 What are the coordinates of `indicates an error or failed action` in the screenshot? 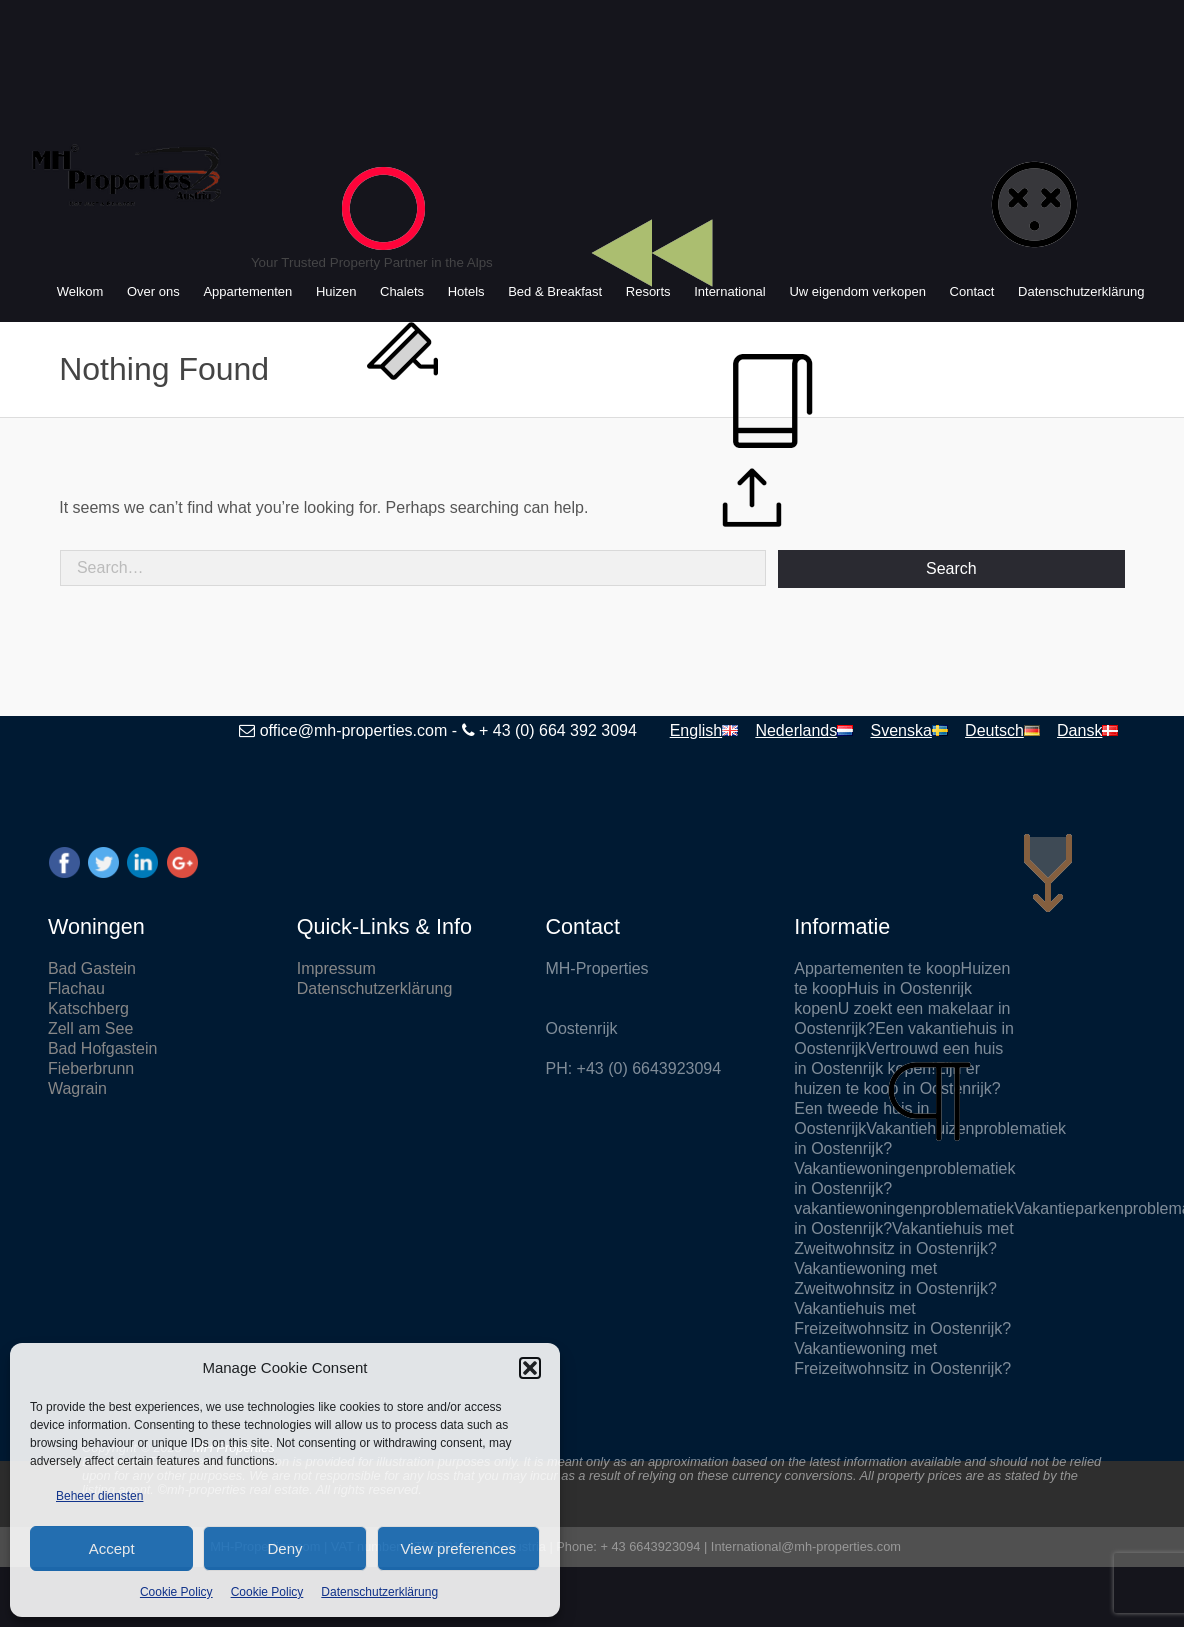 It's located at (1034, 204).